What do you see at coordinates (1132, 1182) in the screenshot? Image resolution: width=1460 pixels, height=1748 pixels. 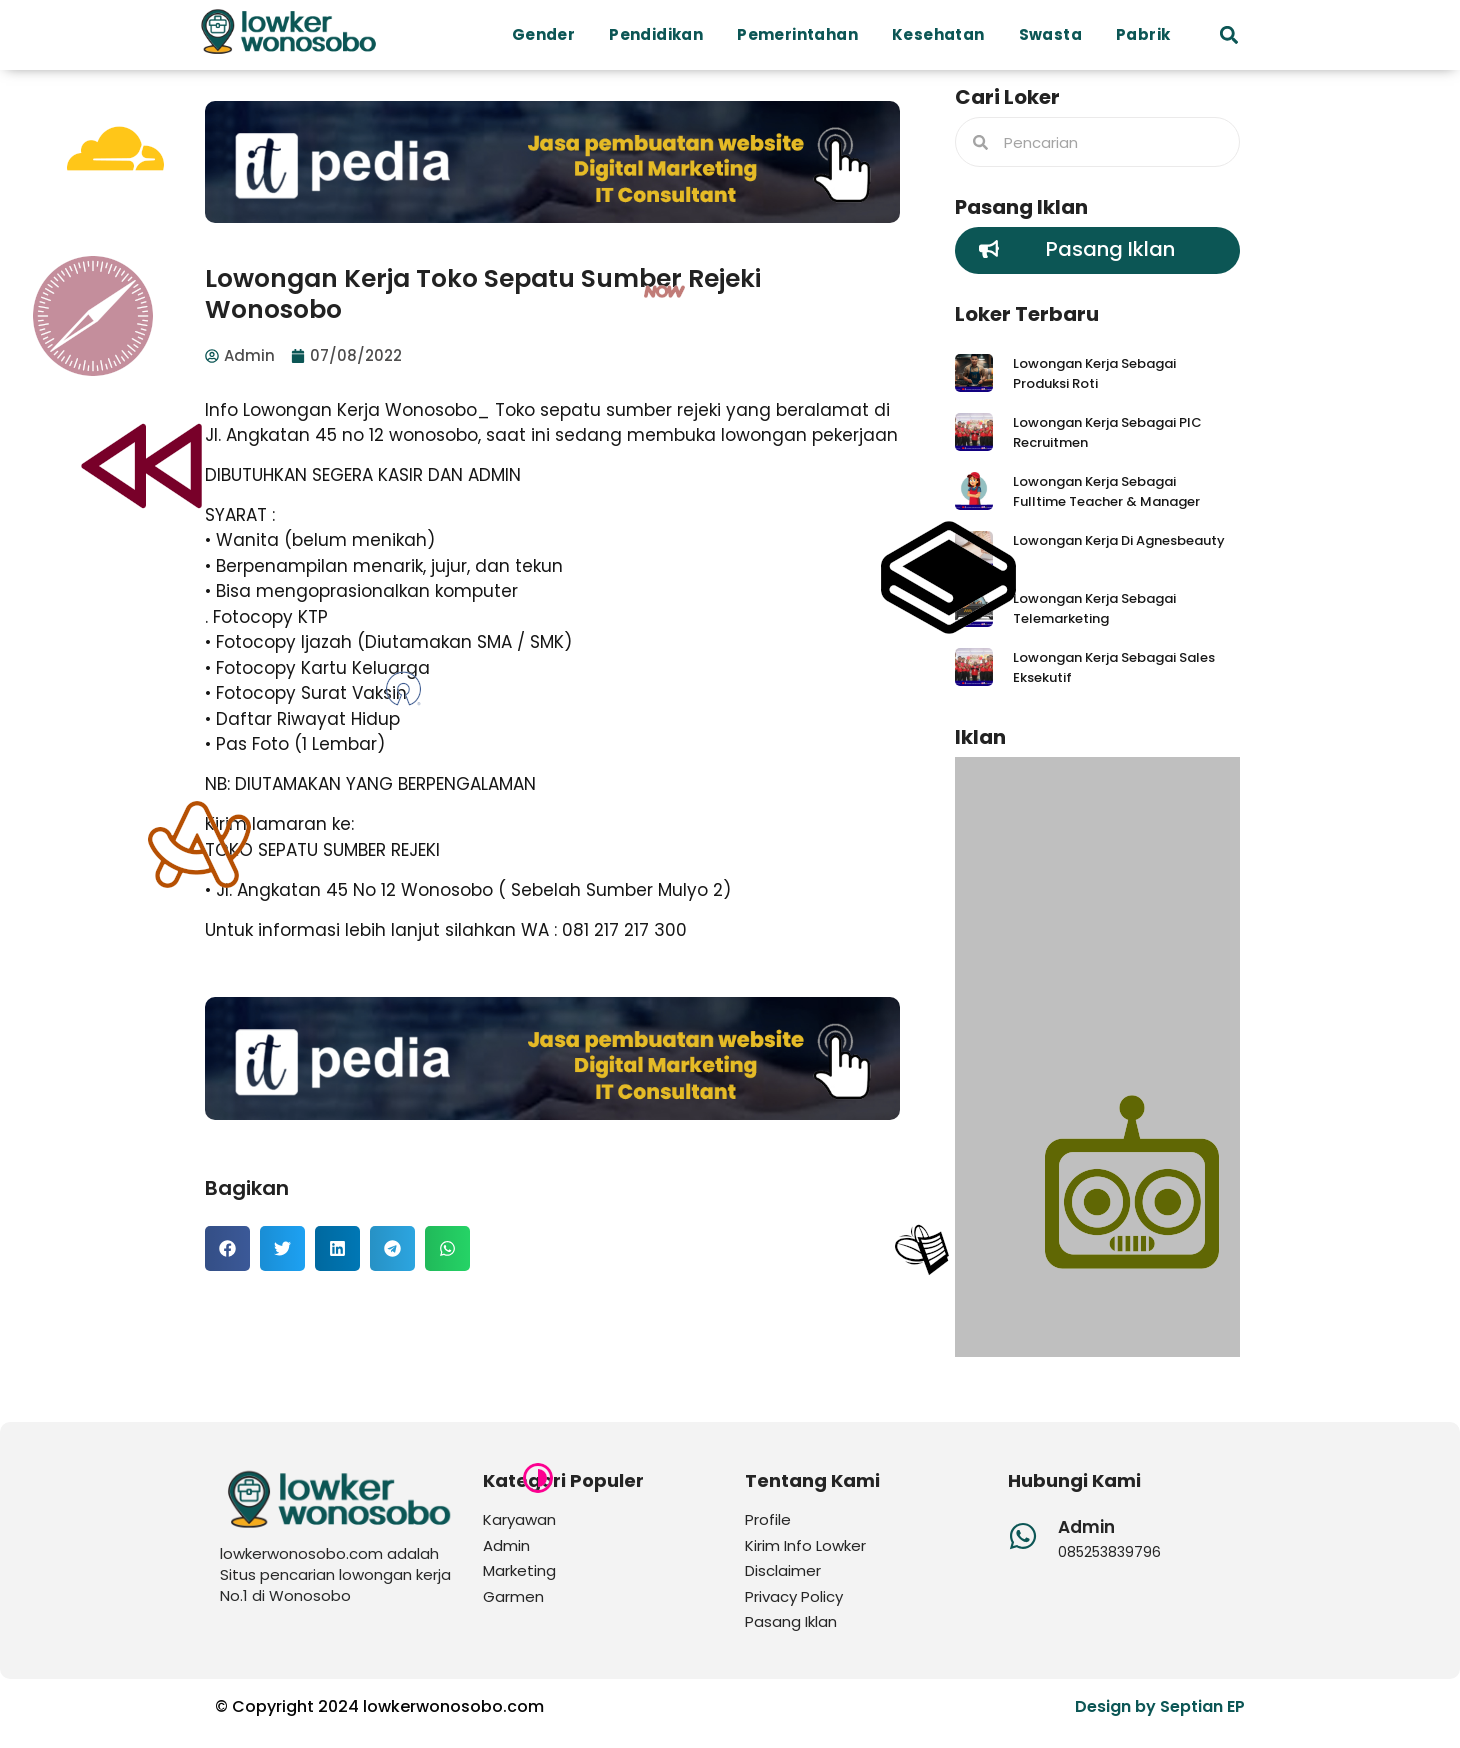 I see `probot automation service logo` at bounding box center [1132, 1182].